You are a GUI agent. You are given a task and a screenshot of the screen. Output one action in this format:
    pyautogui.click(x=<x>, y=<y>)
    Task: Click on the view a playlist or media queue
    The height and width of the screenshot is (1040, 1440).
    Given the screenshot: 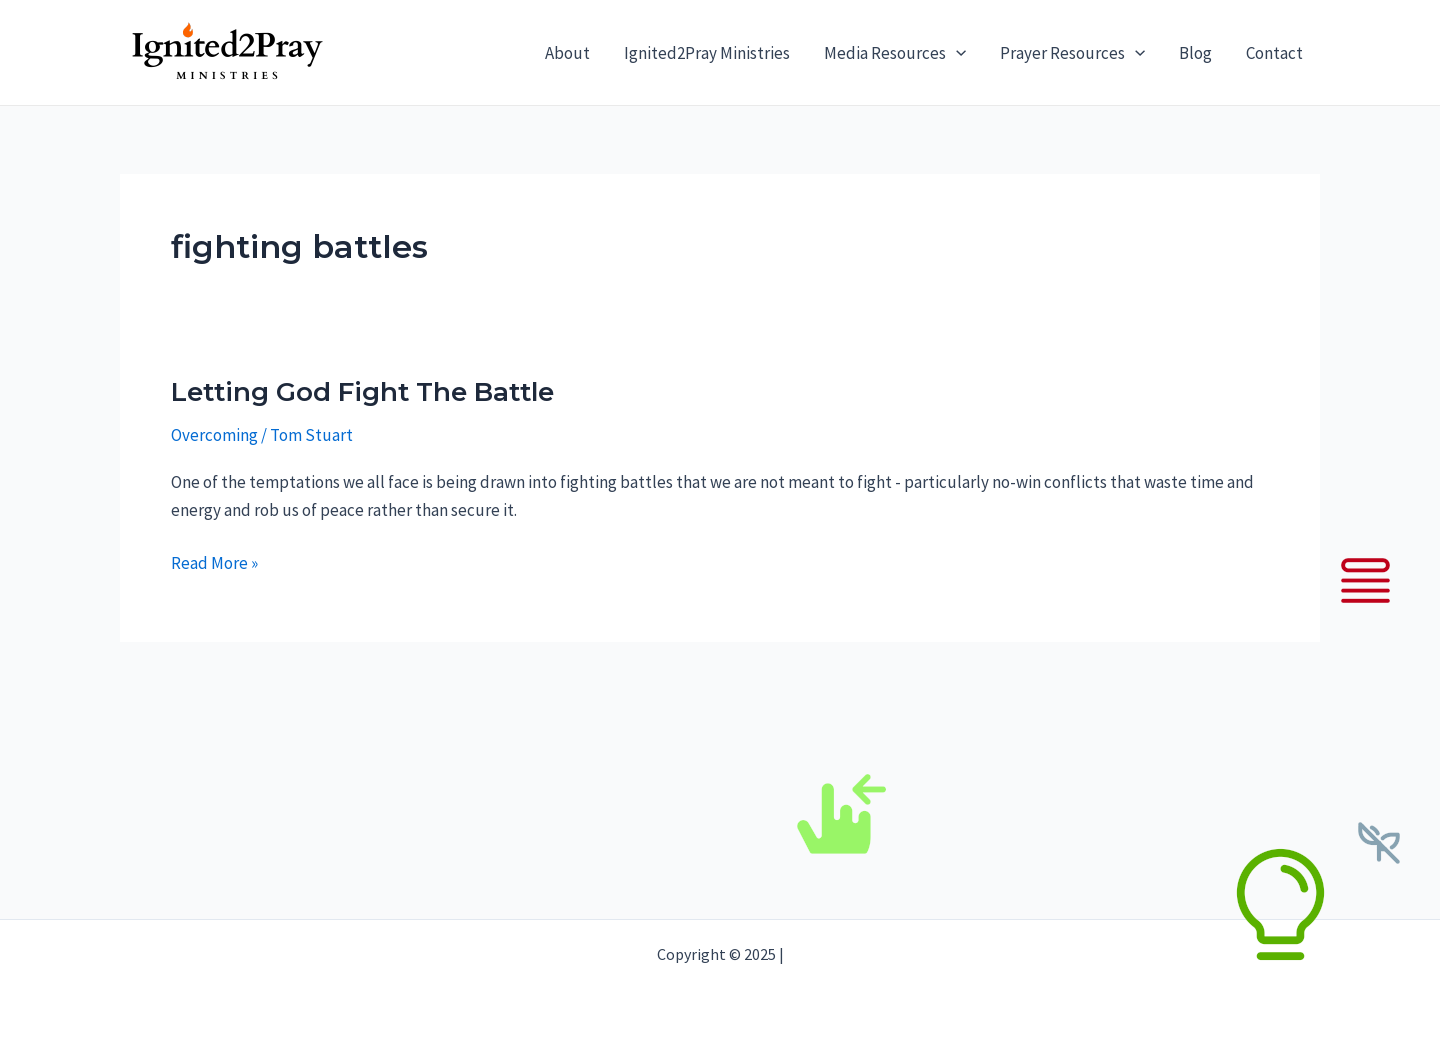 What is the action you would take?
    pyautogui.click(x=1365, y=580)
    